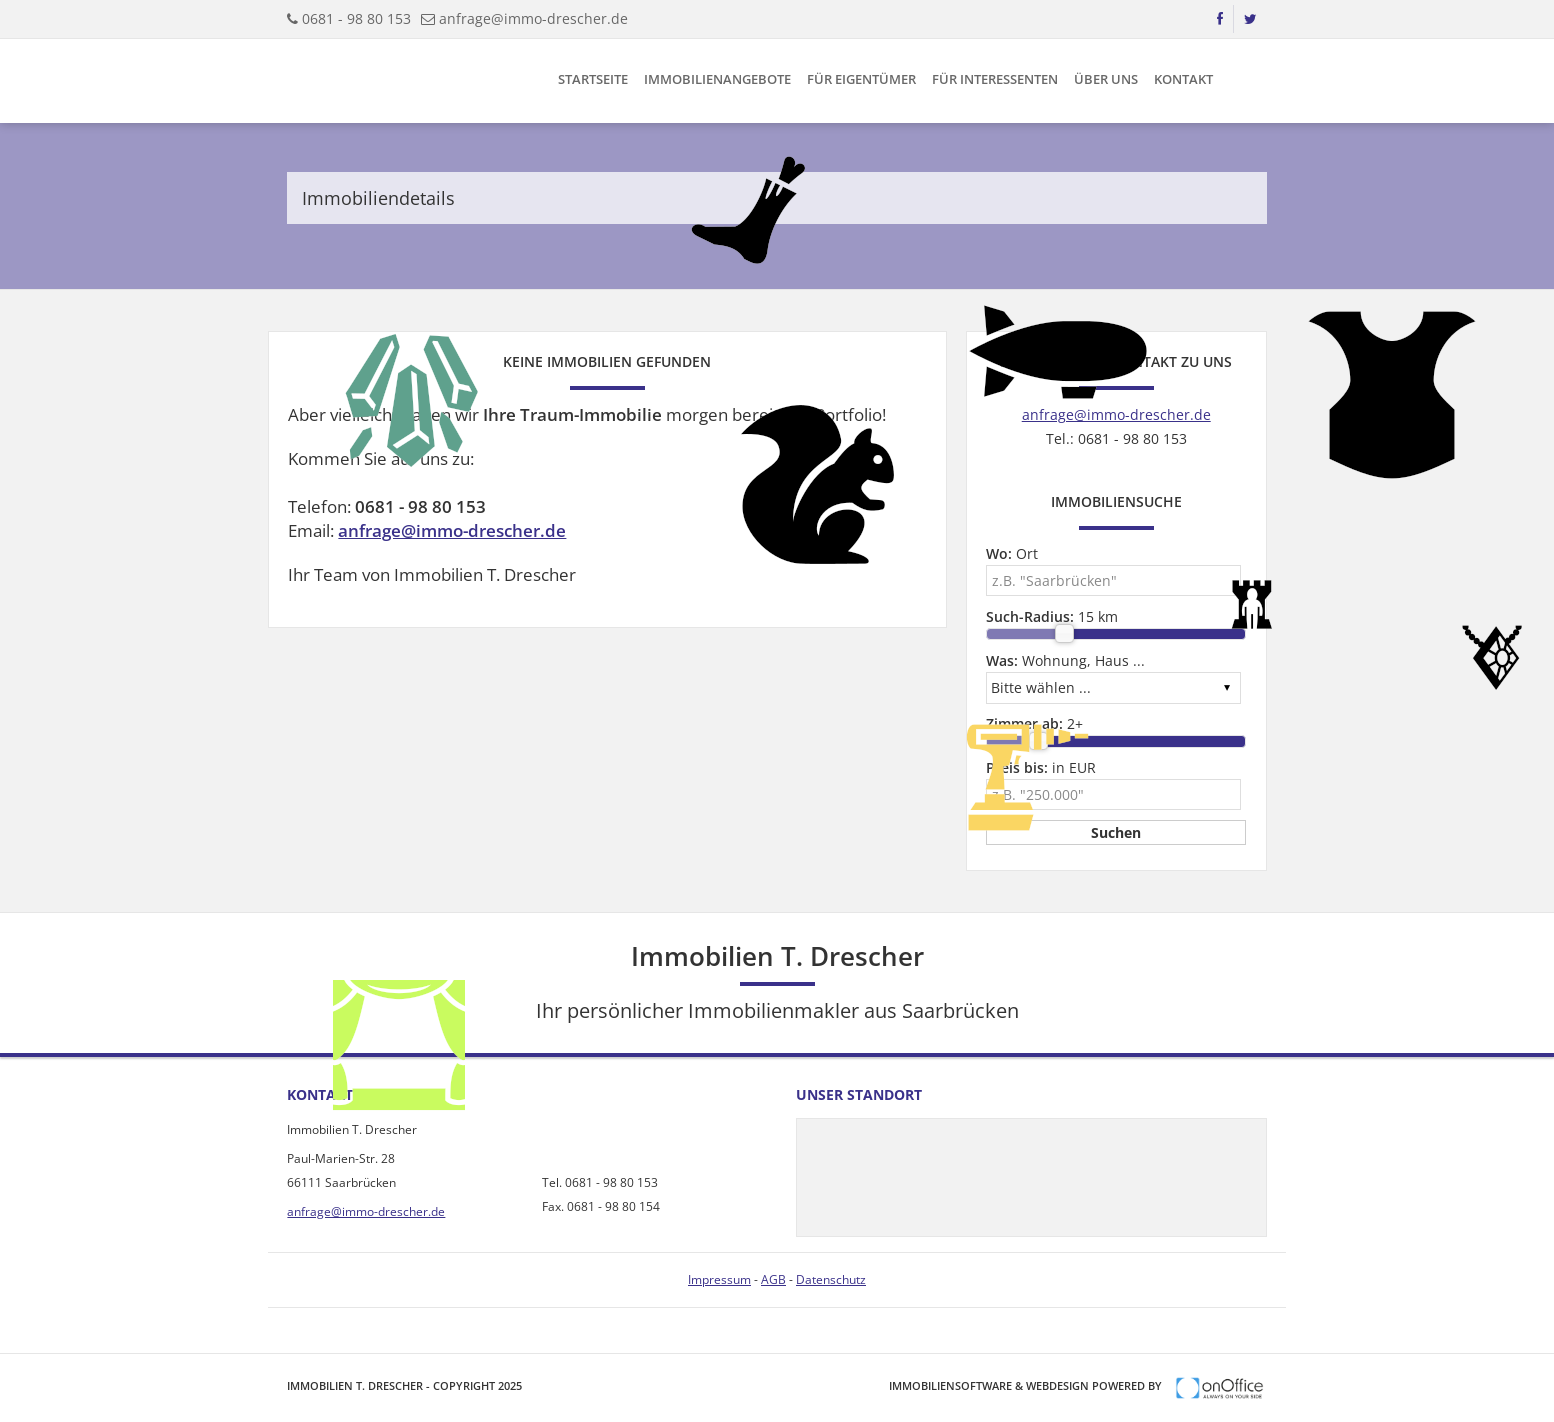 This screenshot has height=1422, width=1554. What do you see at coordinates (1027, 777) in the screenshot?
I see `power tools or hardware category` at bounding box center [1027, 777].